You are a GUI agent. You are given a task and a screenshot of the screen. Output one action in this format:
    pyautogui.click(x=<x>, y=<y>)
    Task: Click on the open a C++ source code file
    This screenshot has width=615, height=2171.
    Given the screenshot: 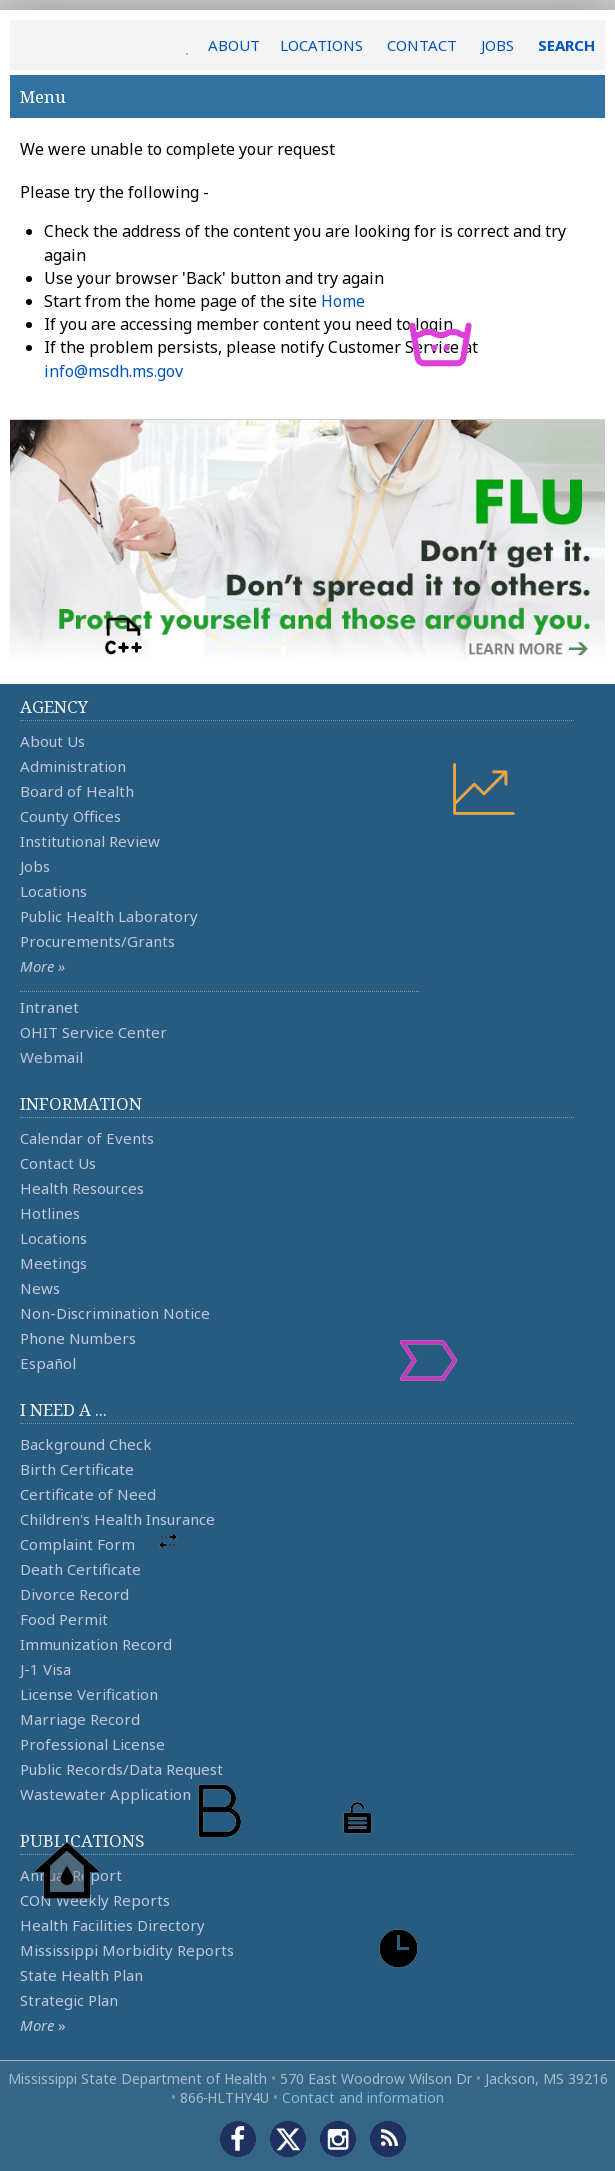 What is the action you would take?
    pyautogui.click(x=123, y=637)
    